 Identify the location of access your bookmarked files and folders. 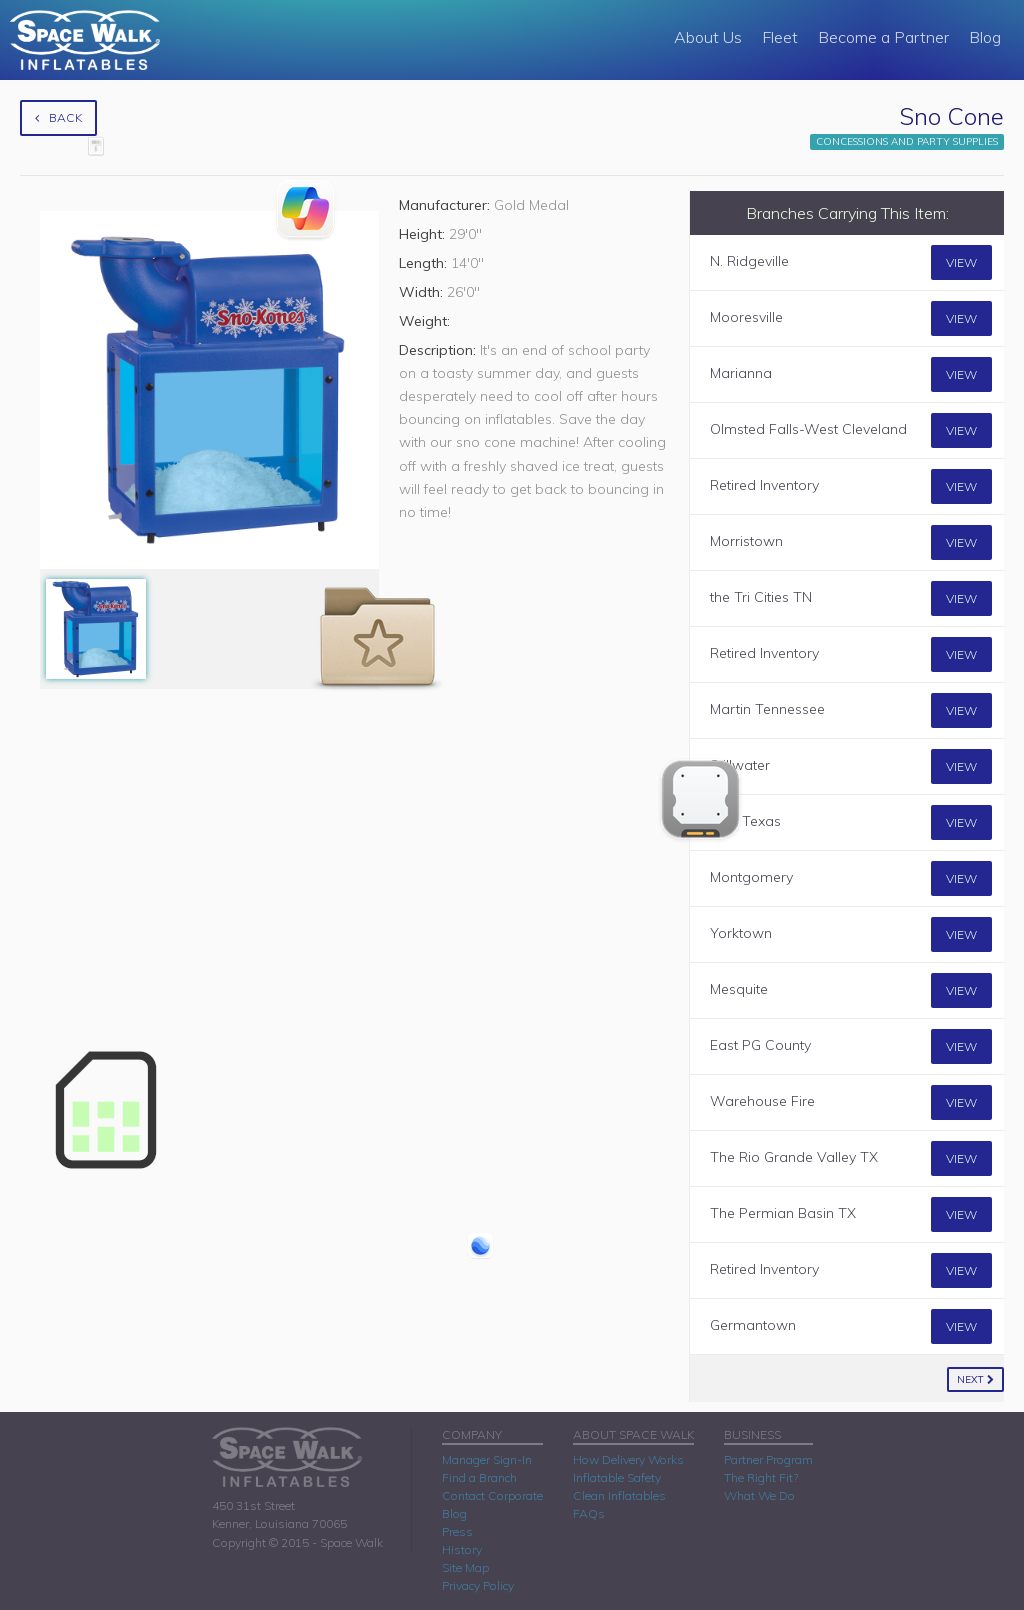
(377, 642).